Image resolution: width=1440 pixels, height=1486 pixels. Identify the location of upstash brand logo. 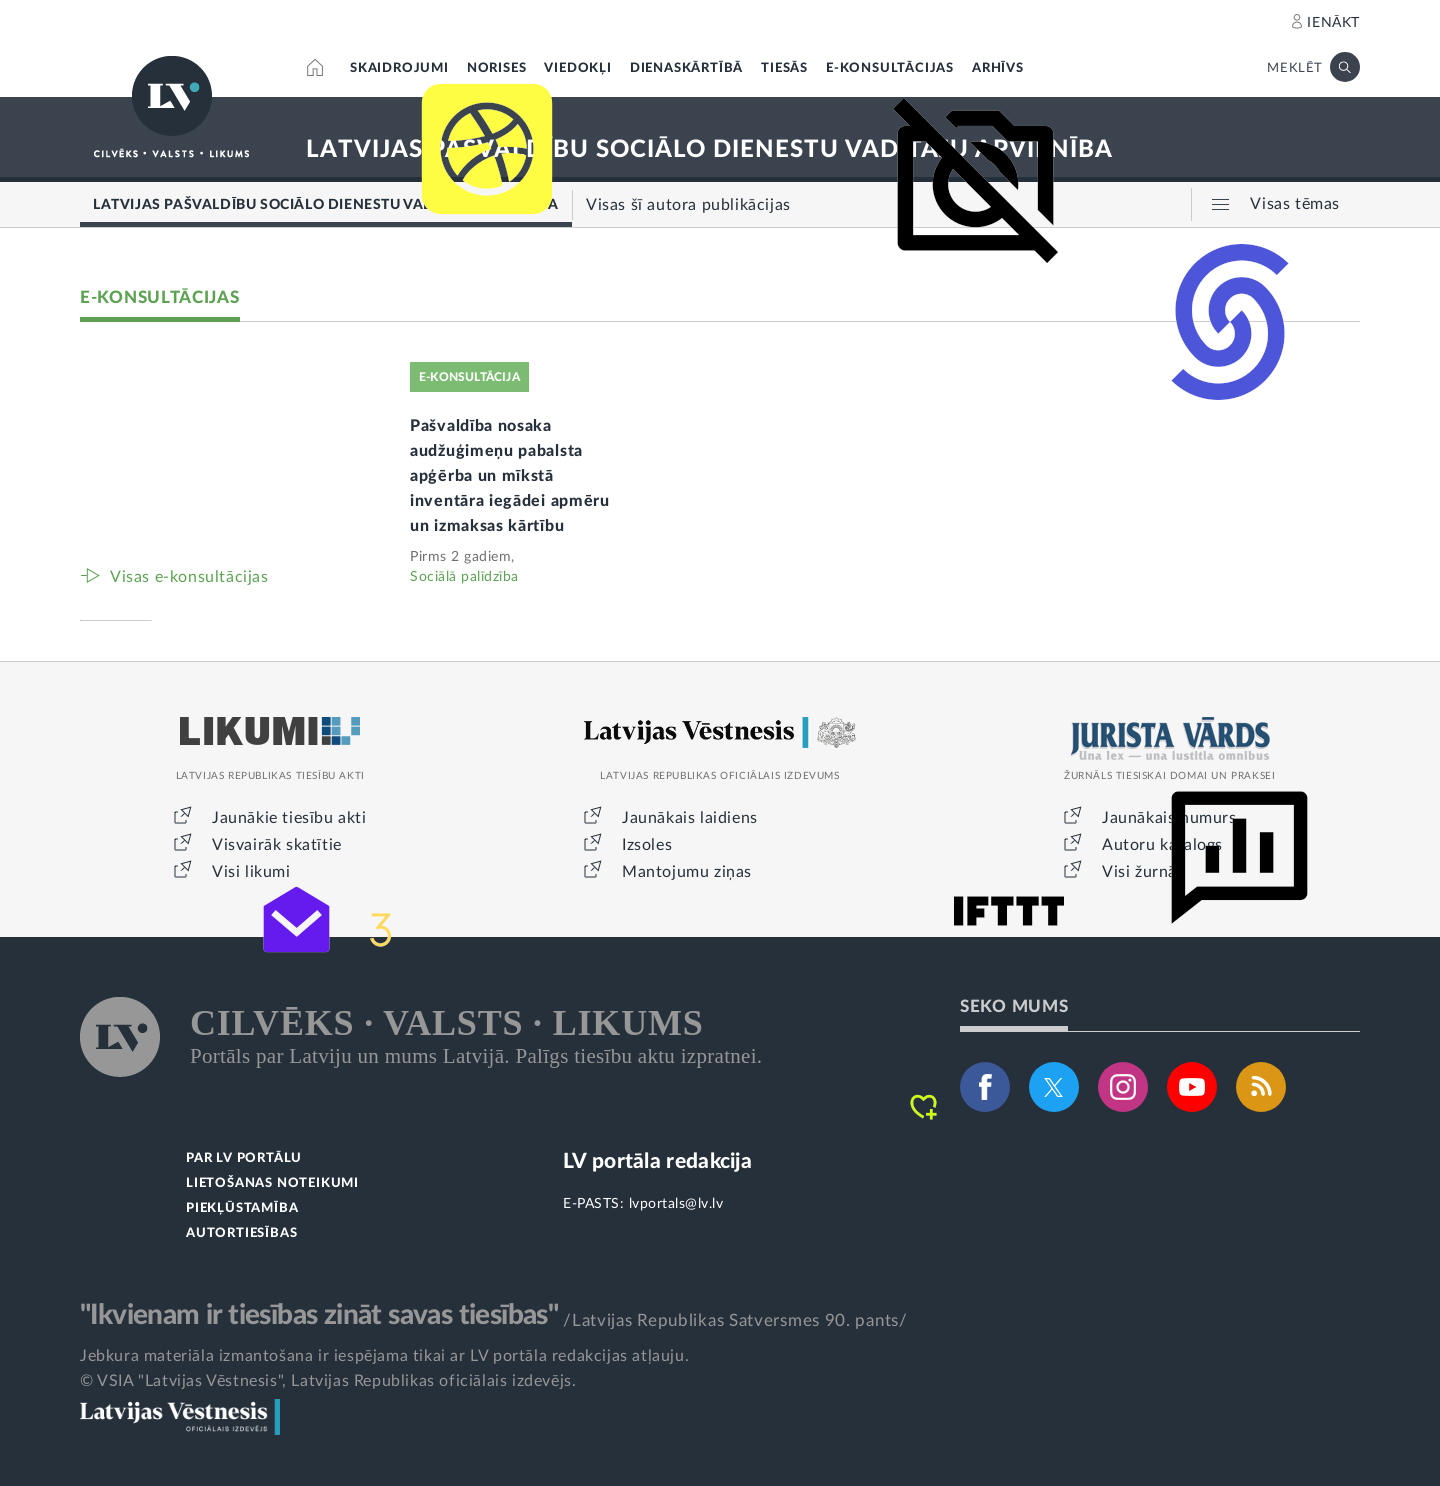
(1230, 322).